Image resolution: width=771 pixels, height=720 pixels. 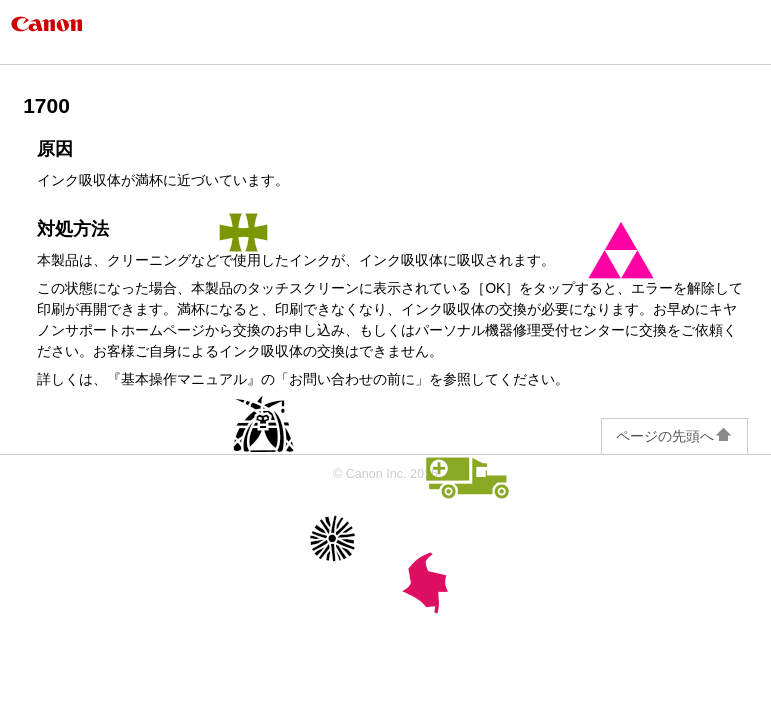 What do you see at coordinates (332, 538) in the screenshot?
I see `dandelion flower icon for nature or garden-themed game elements` at bounding box center [332, 538].